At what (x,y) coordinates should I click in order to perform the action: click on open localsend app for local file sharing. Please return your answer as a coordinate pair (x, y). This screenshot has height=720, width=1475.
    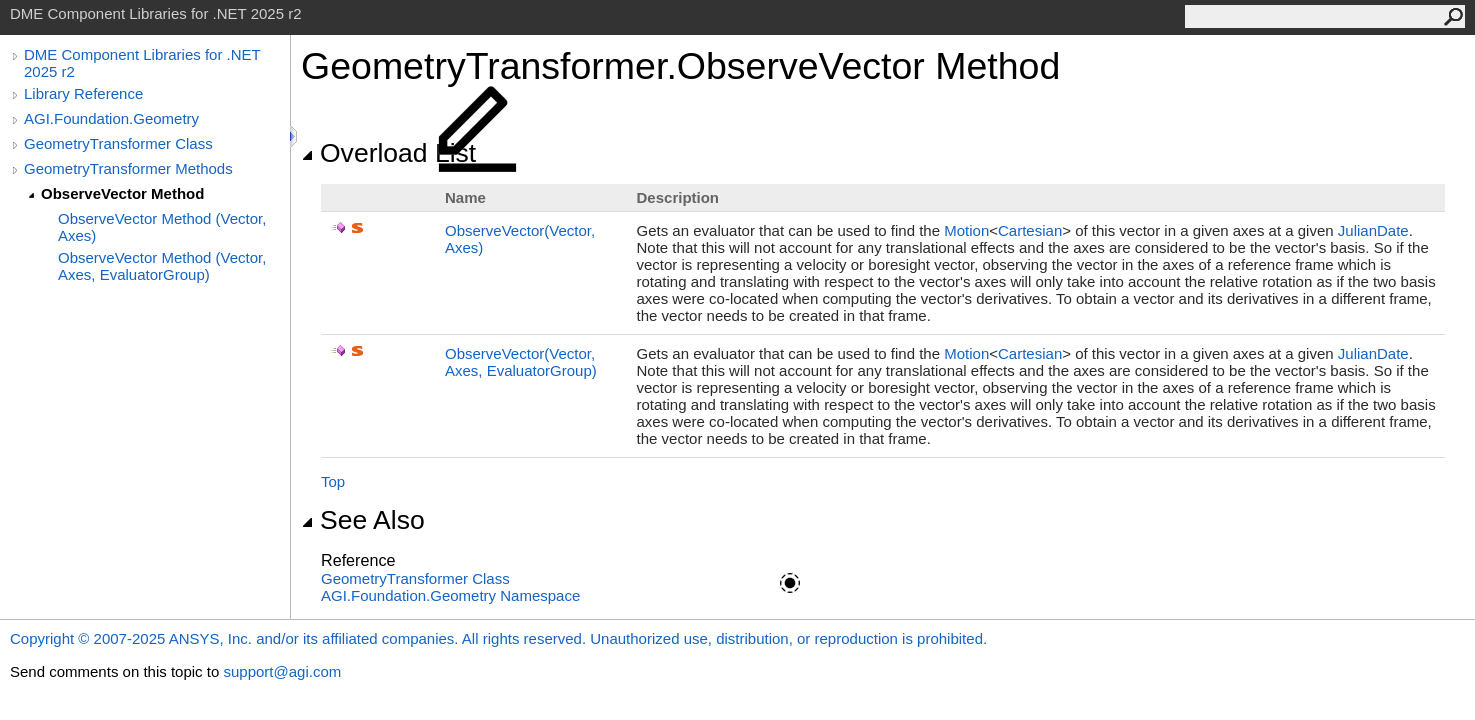
    Looking at the image, I should click on (790, 583).